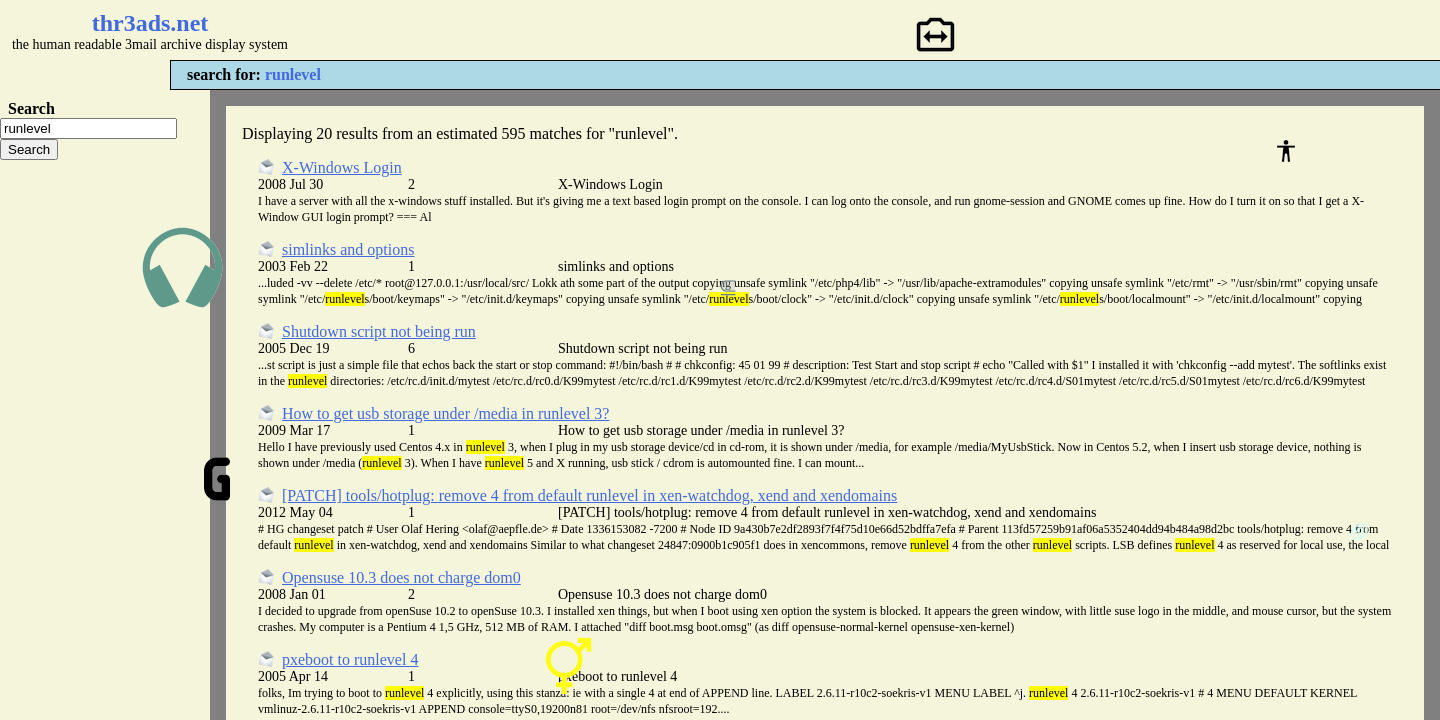 The image size is (1440, 720). I want to click on switch between front and rear camera, so click(935, 36).